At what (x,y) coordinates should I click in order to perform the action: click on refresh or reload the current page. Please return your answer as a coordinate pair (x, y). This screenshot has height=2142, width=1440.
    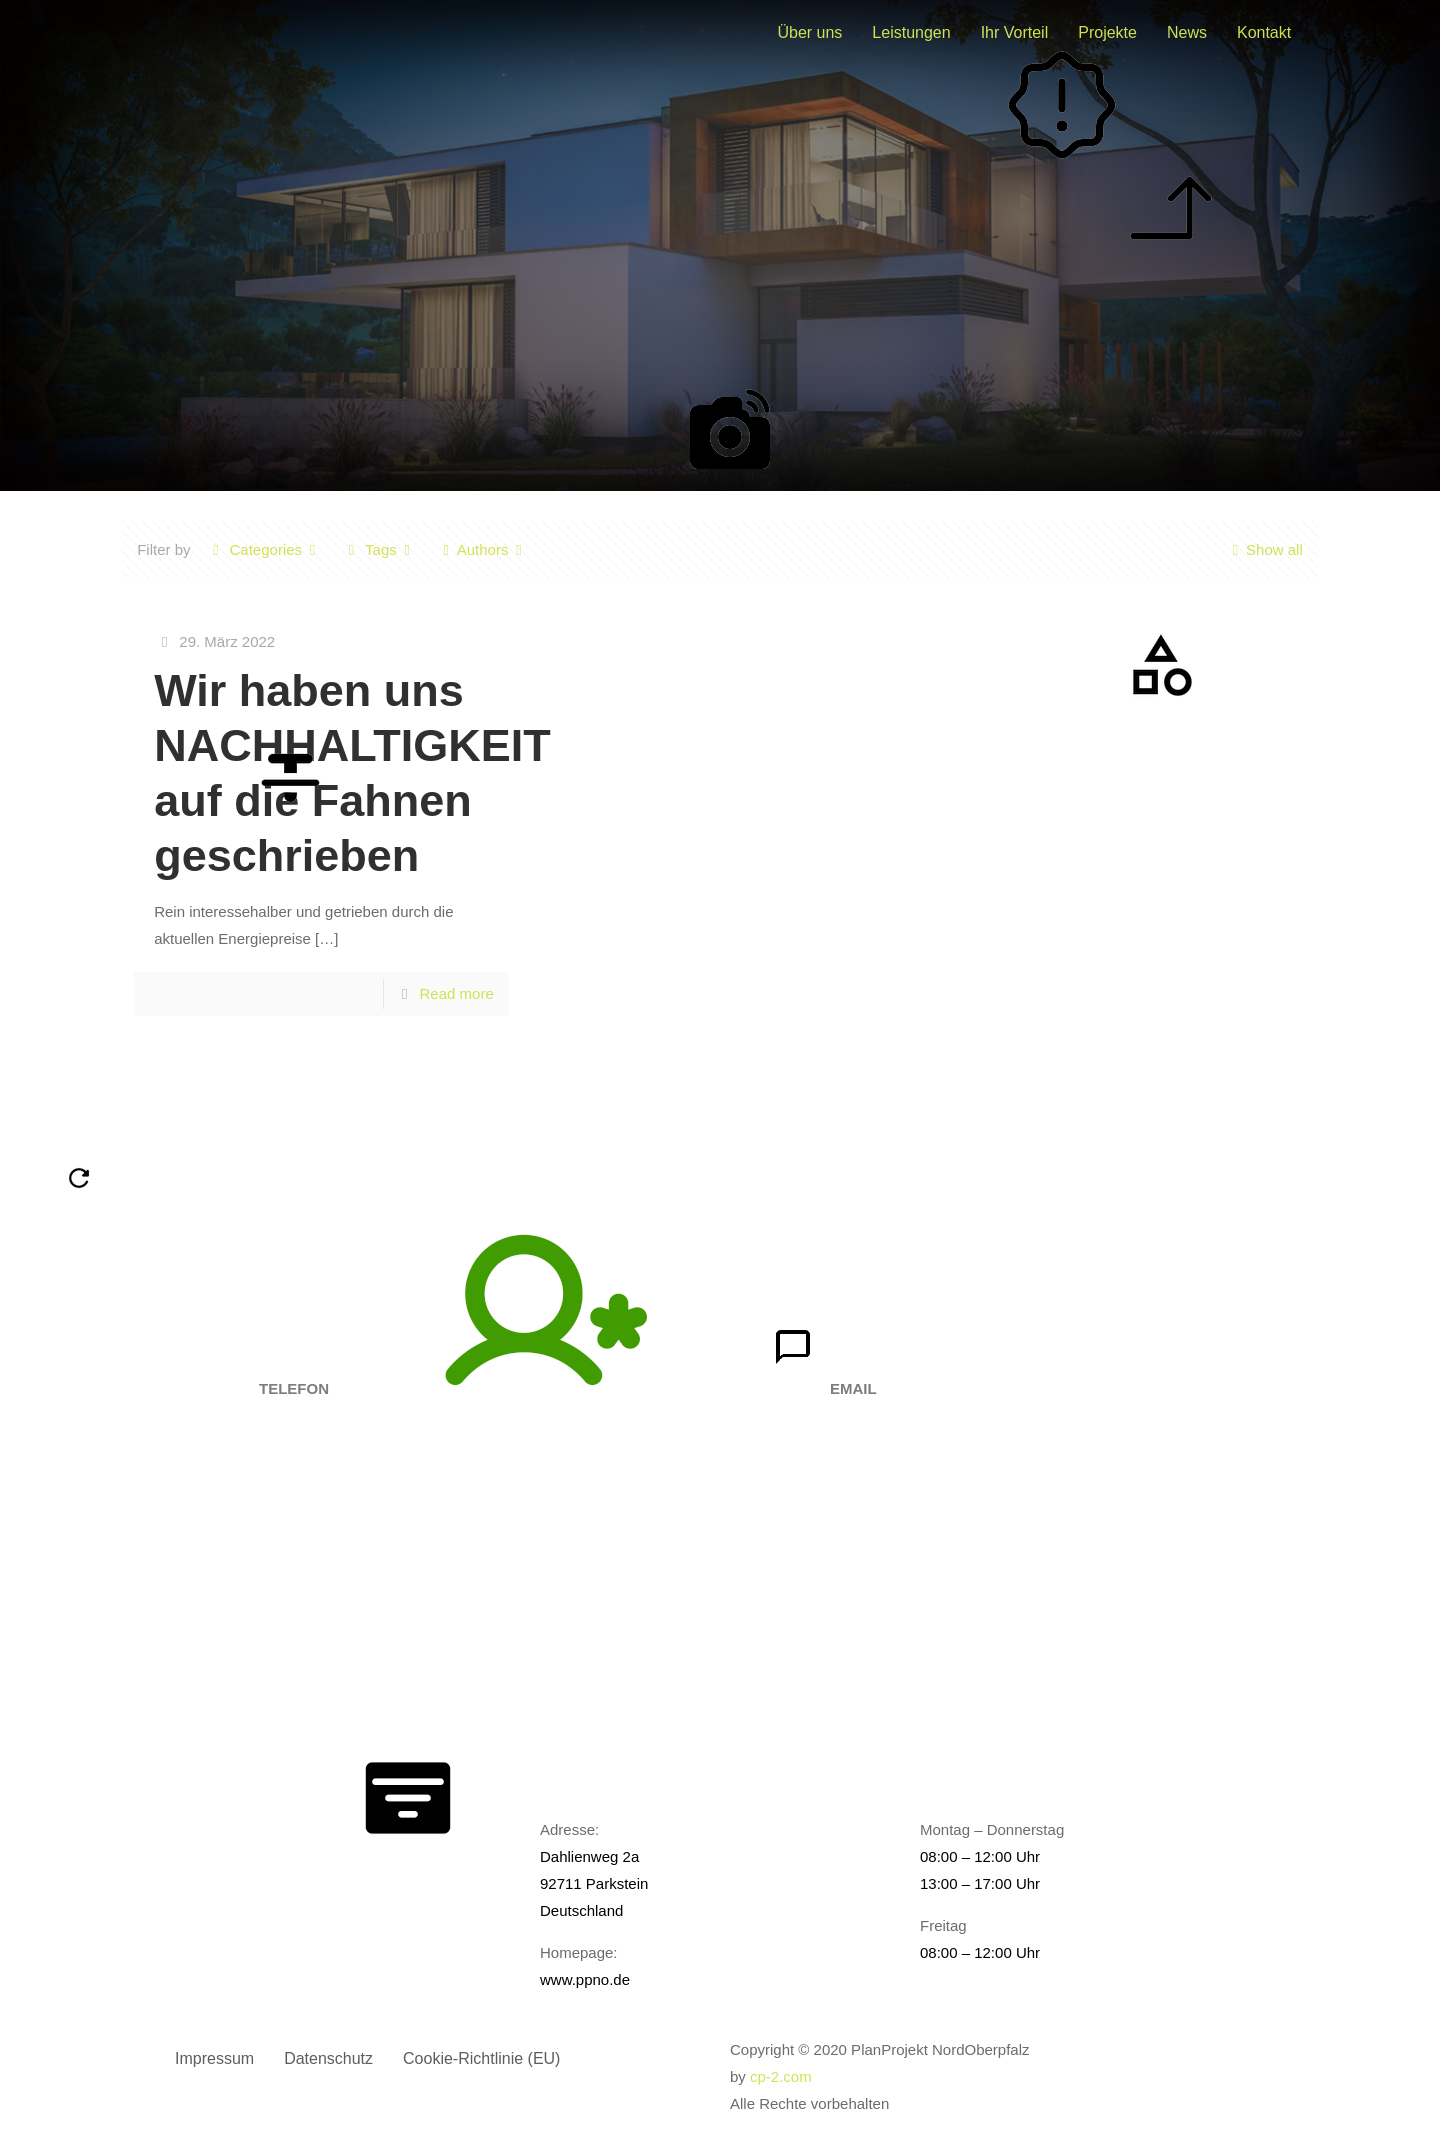
    Looking at the image, I should click on (79, 1178).